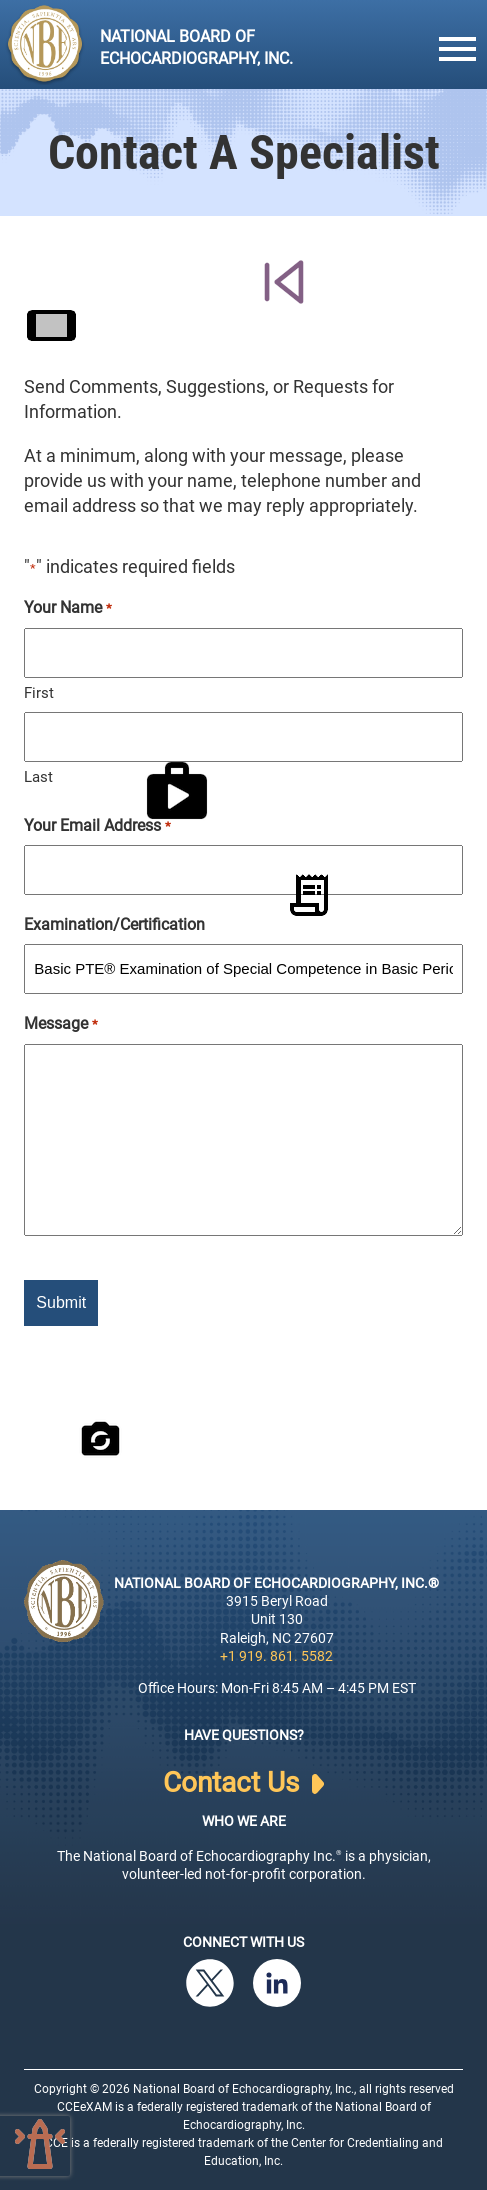  Describe the element at coordinates (51, 325) in the screenshot. I see `rotate device to landscape orientation` at that location.